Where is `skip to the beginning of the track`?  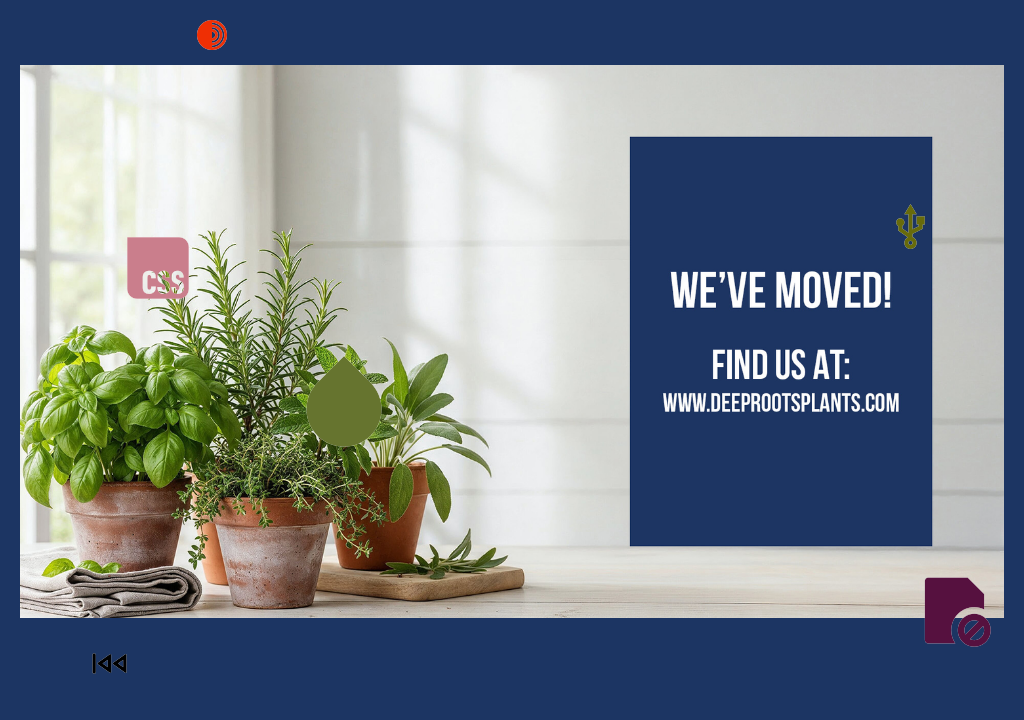 skip to the beginning of the track is located at coordinates (109, 663).